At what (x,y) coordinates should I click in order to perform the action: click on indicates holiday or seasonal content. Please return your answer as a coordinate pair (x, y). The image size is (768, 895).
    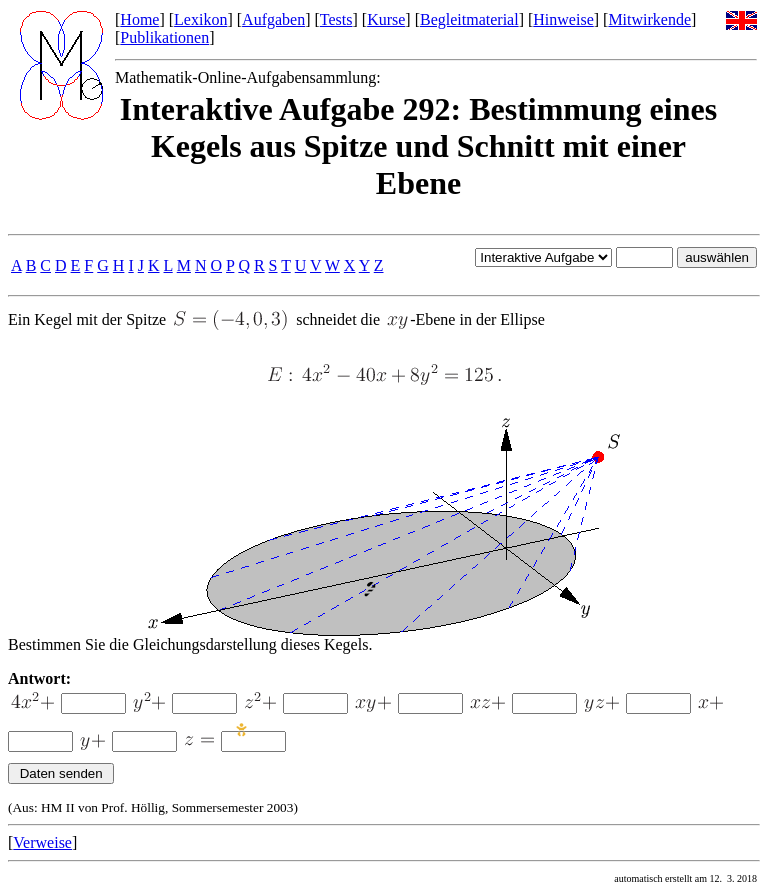
    Looking at the image, I should click on (369, 589).